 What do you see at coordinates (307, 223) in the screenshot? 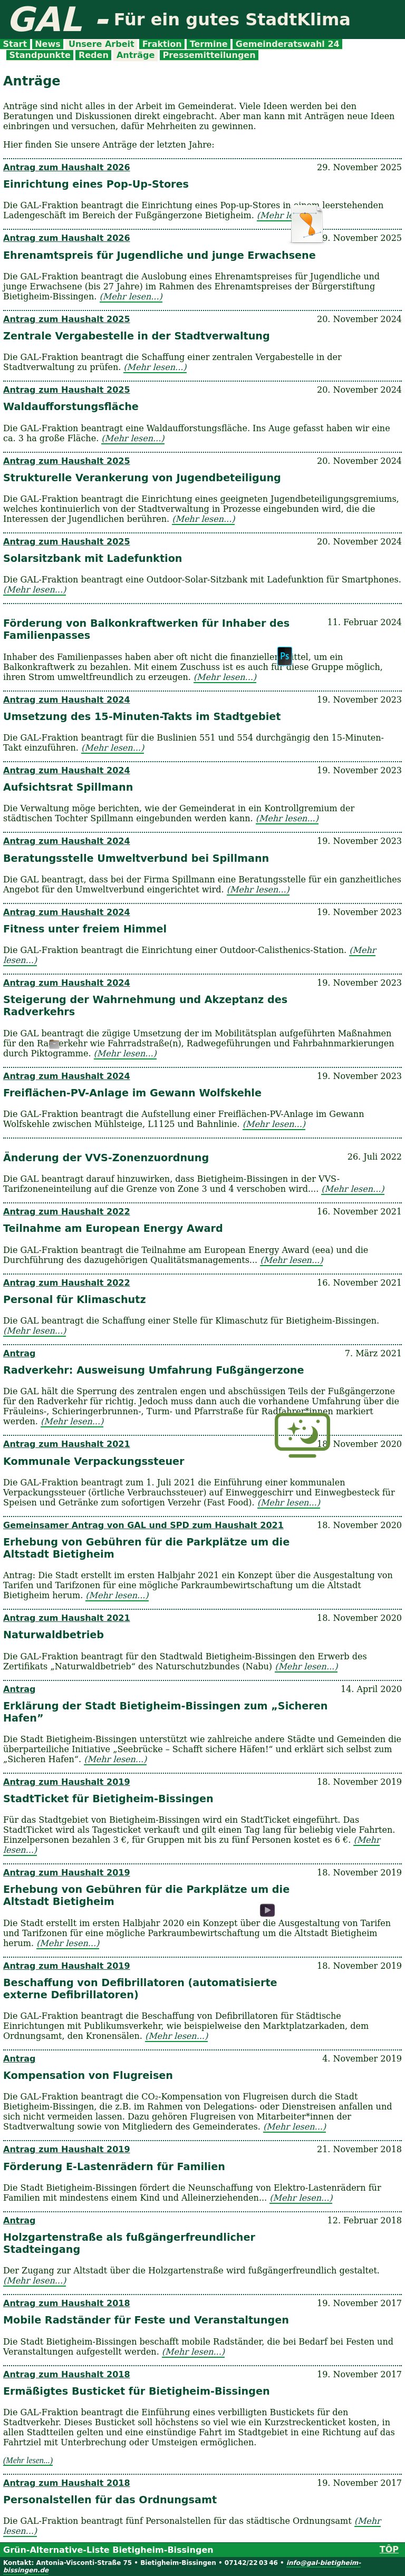
I see `open a vector drawing or illustration file` at bounding box center [307, 223].